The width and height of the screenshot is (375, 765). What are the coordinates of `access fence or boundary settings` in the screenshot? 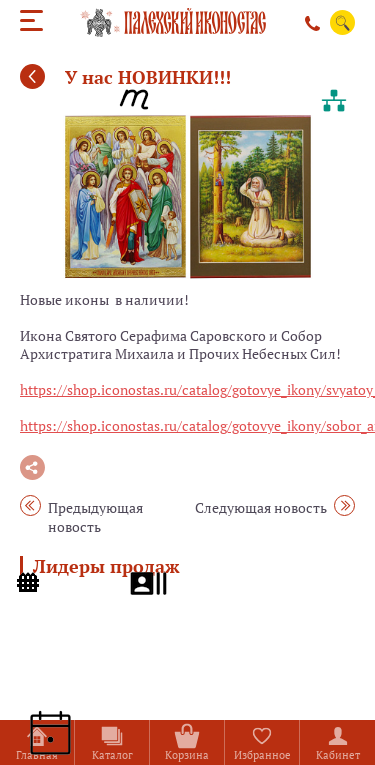 It's located at (28, 582).